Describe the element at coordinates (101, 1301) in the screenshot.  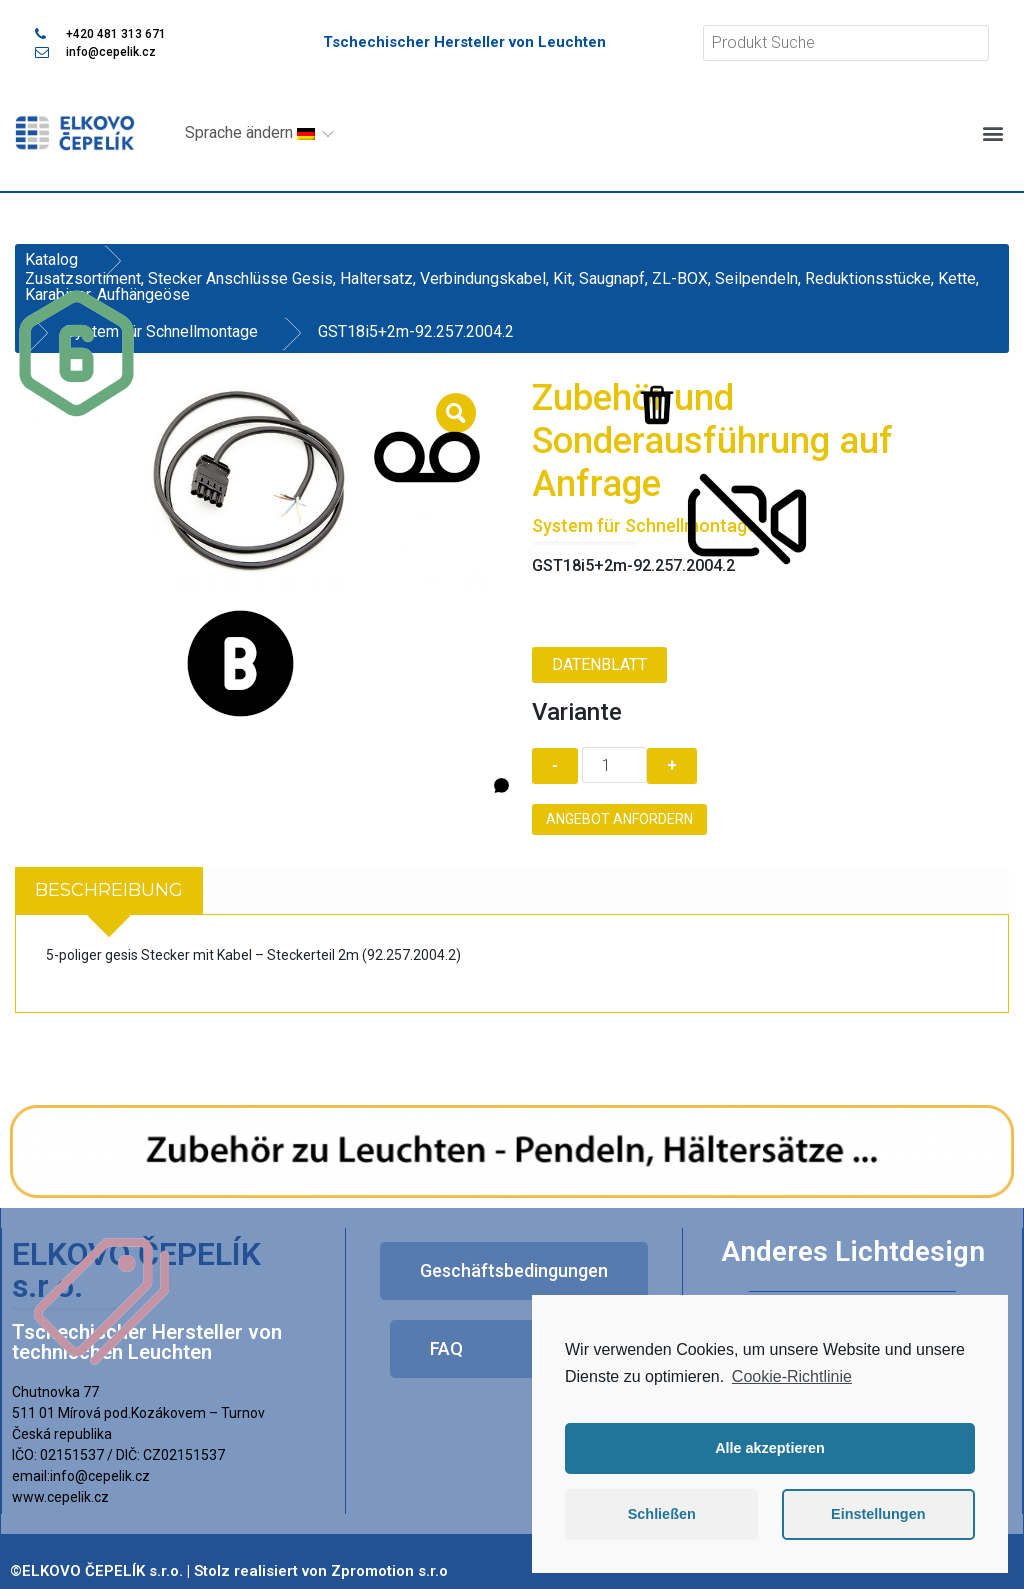
I see `view tags or labels` at that location.